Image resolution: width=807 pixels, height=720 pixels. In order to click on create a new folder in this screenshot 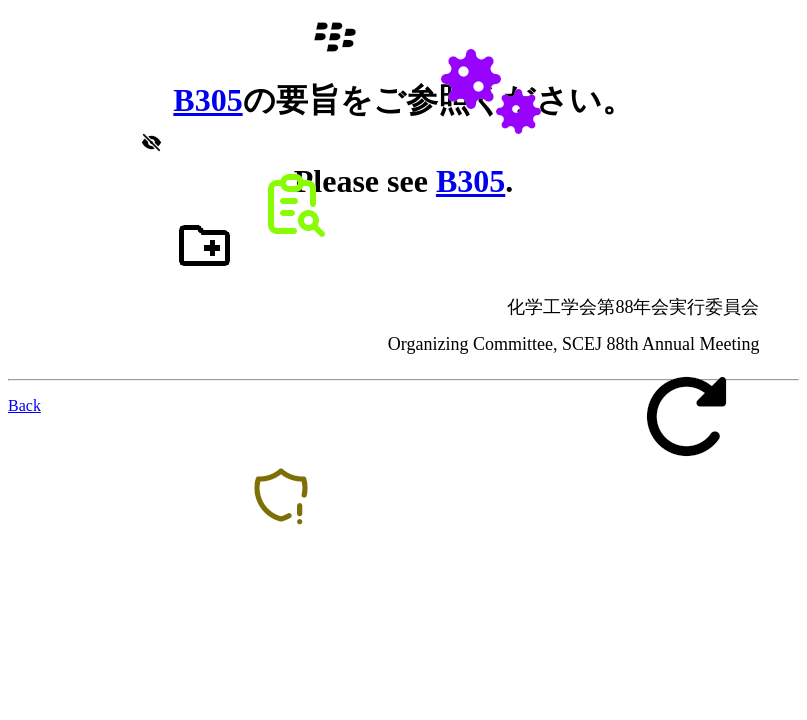, I will do `click(204, 245)`.